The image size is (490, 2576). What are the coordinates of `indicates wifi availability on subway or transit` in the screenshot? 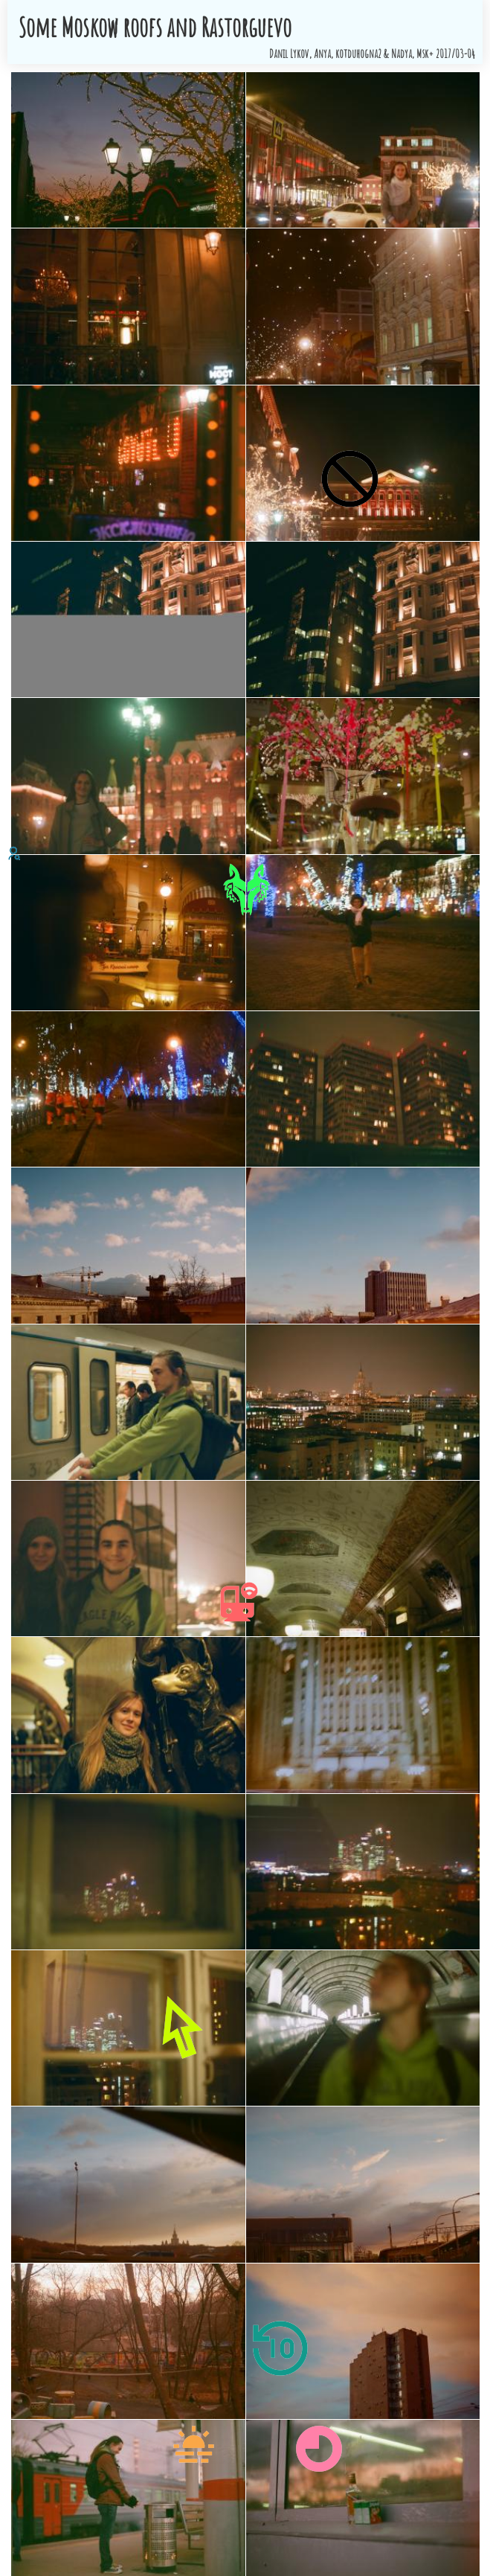 It's located at (237, 1603).